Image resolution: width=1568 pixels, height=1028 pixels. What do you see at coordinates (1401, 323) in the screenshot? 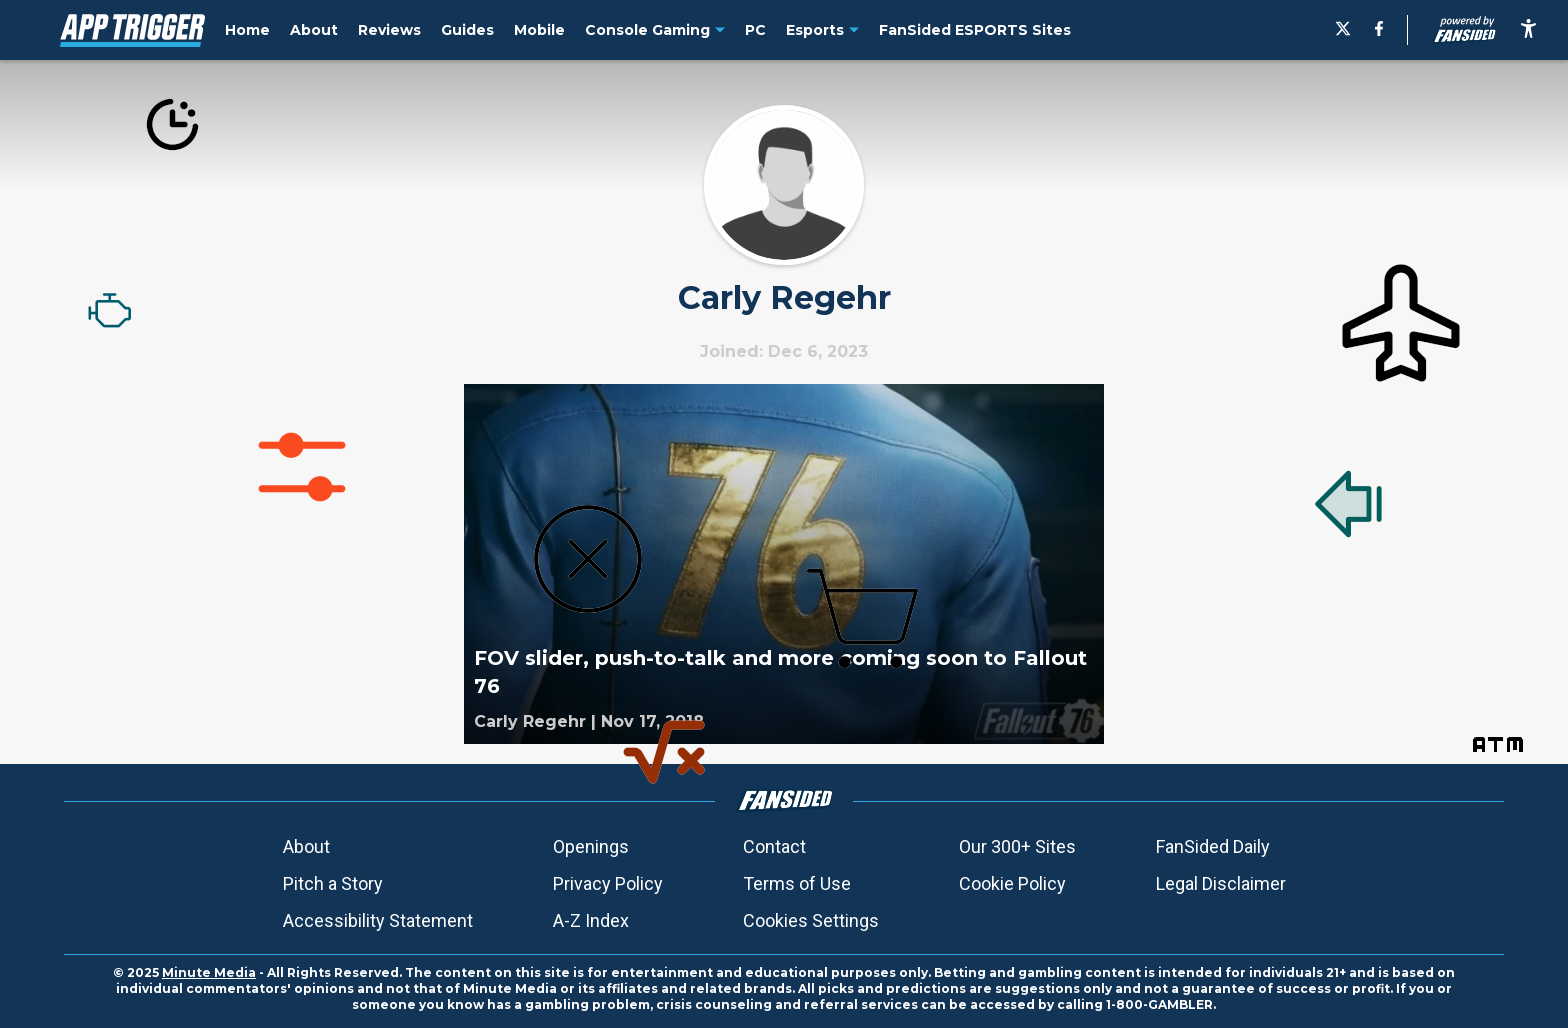
I see `enable airplane mode` at bounding box center [1401, 323].